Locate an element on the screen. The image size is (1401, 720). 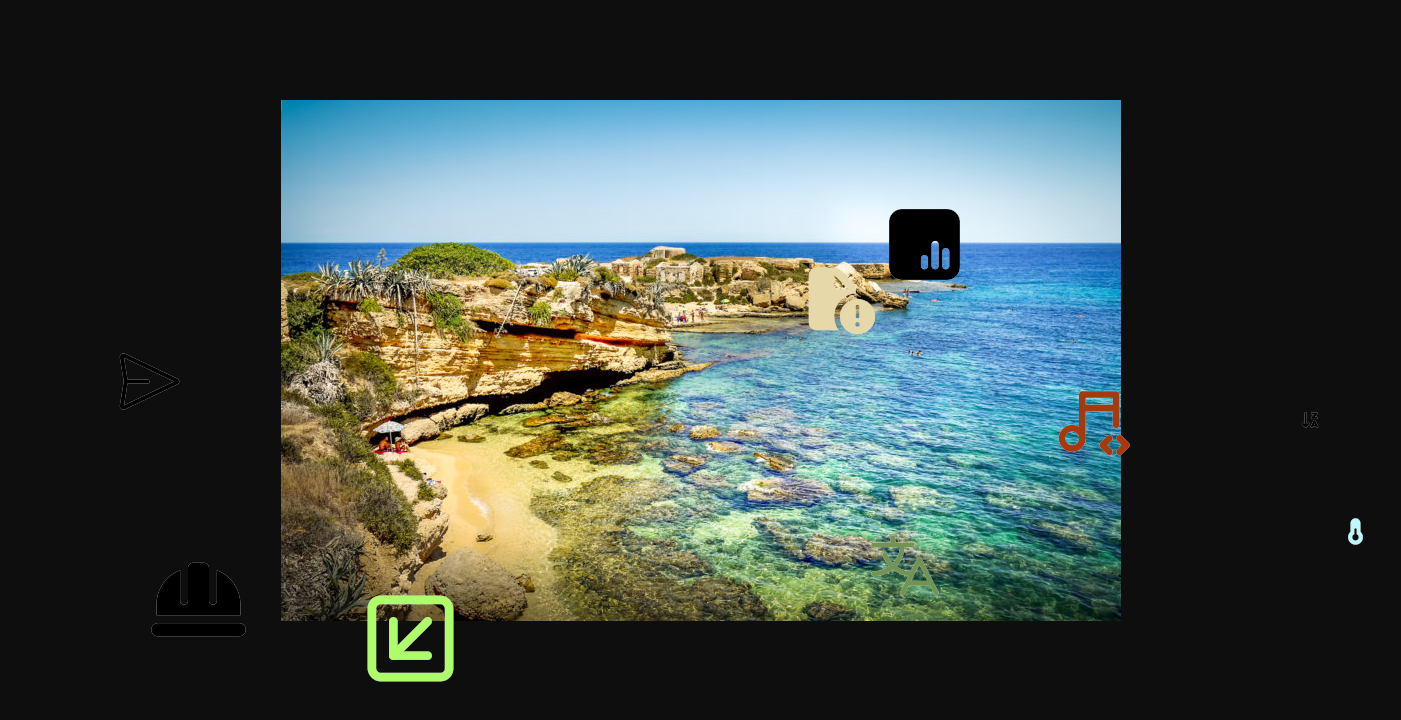
collapse or minimize content is located at coordinates (410, 638).